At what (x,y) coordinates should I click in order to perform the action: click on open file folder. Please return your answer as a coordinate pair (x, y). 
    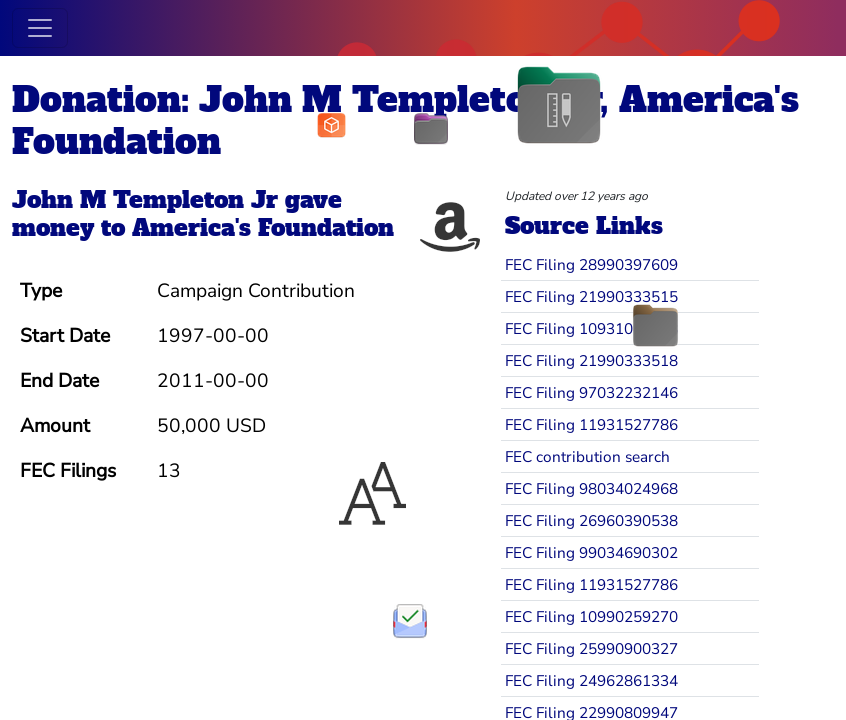
    Looking at the image, I should click on (655, 325).